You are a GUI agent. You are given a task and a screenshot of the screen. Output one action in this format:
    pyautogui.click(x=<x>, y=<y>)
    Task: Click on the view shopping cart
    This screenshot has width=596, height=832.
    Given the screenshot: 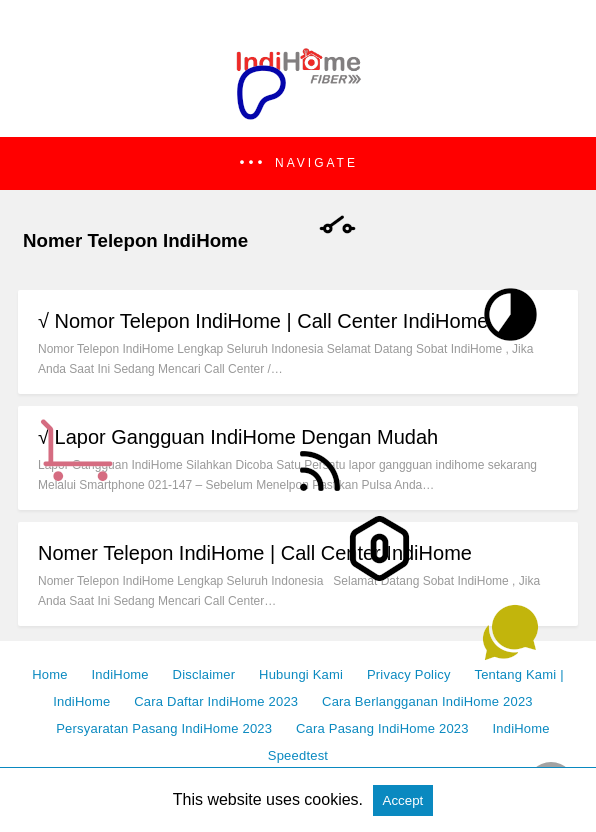 What is the action you would take?
    pyautogui.click(x=75, y=446)
    